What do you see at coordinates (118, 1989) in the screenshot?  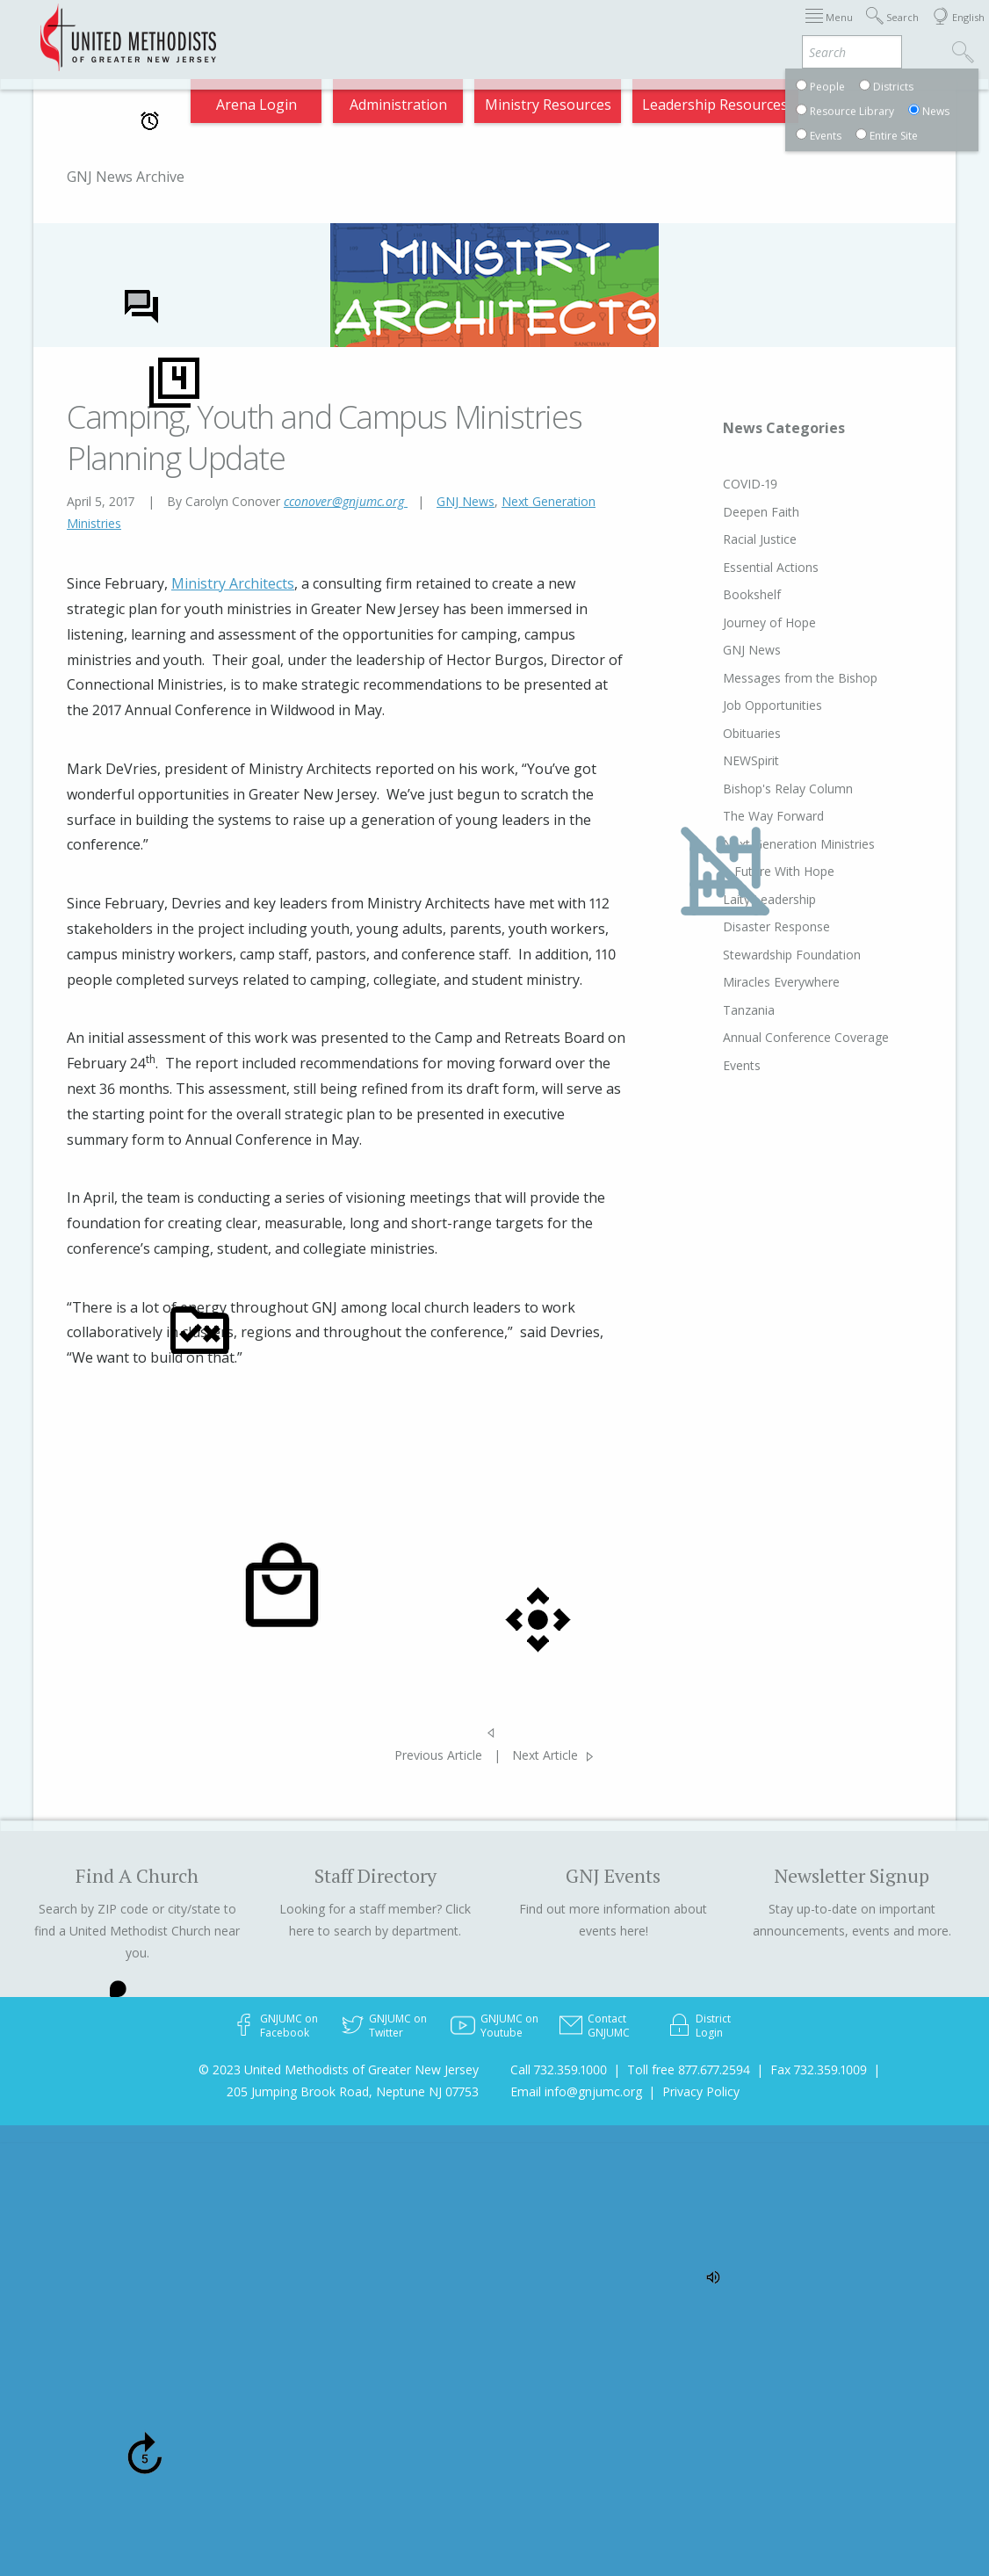 I see `open chat or messaging` at bounding box center [118, 1989].